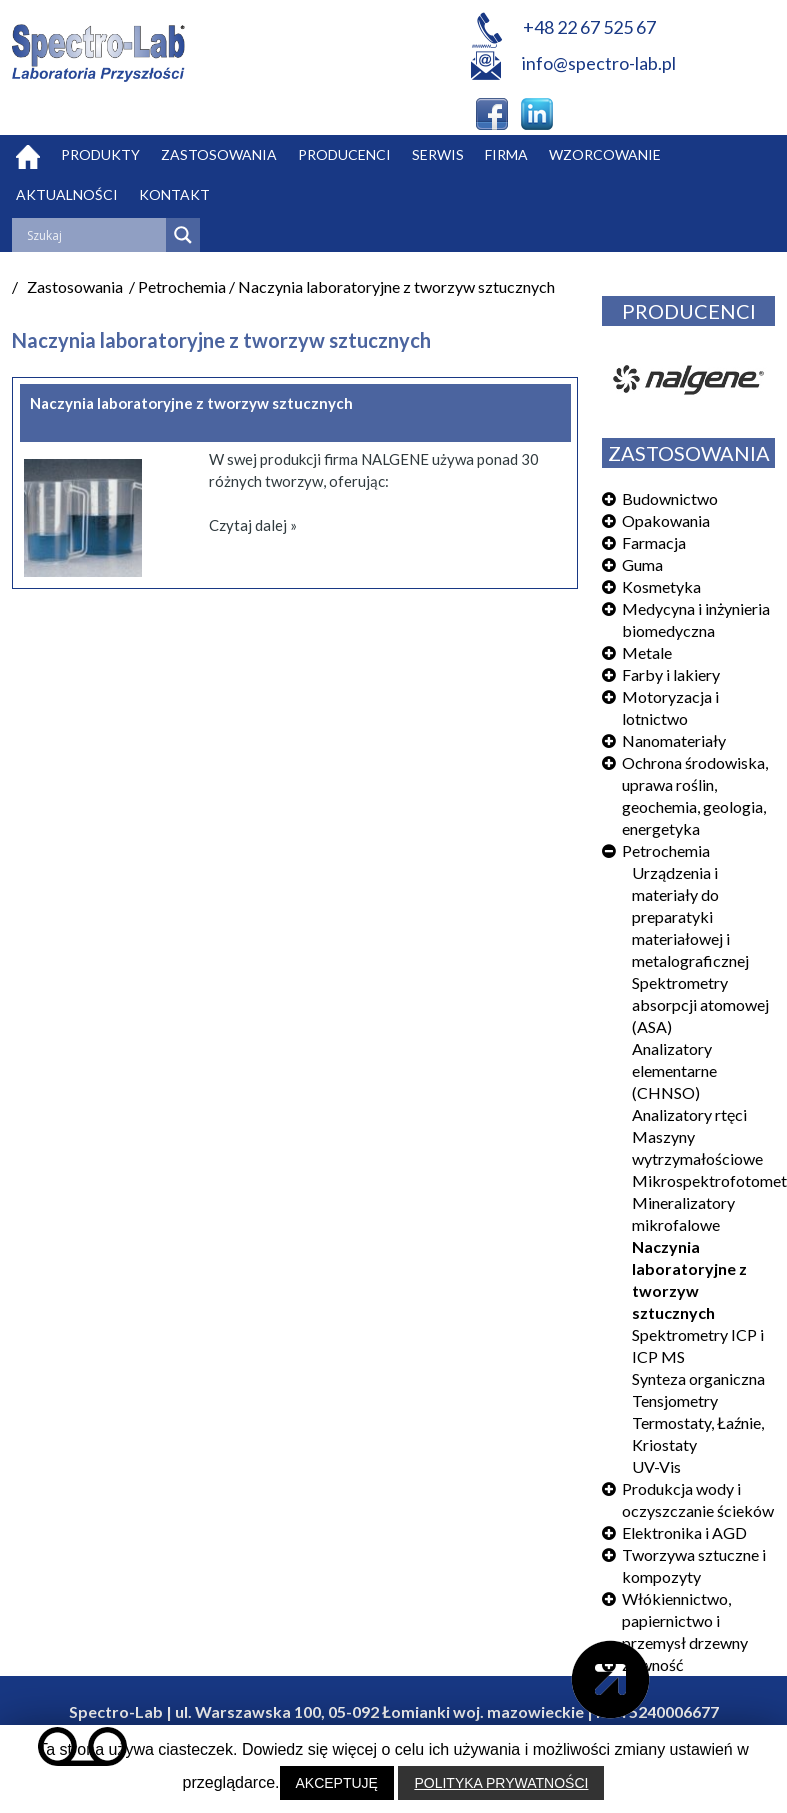 The width and height of the screenshot is (787, 1813). What do you see at coordinates (610, 1679) in the screenshot?
I see `open link in new tab or window` at bounding box center [610, 1679].